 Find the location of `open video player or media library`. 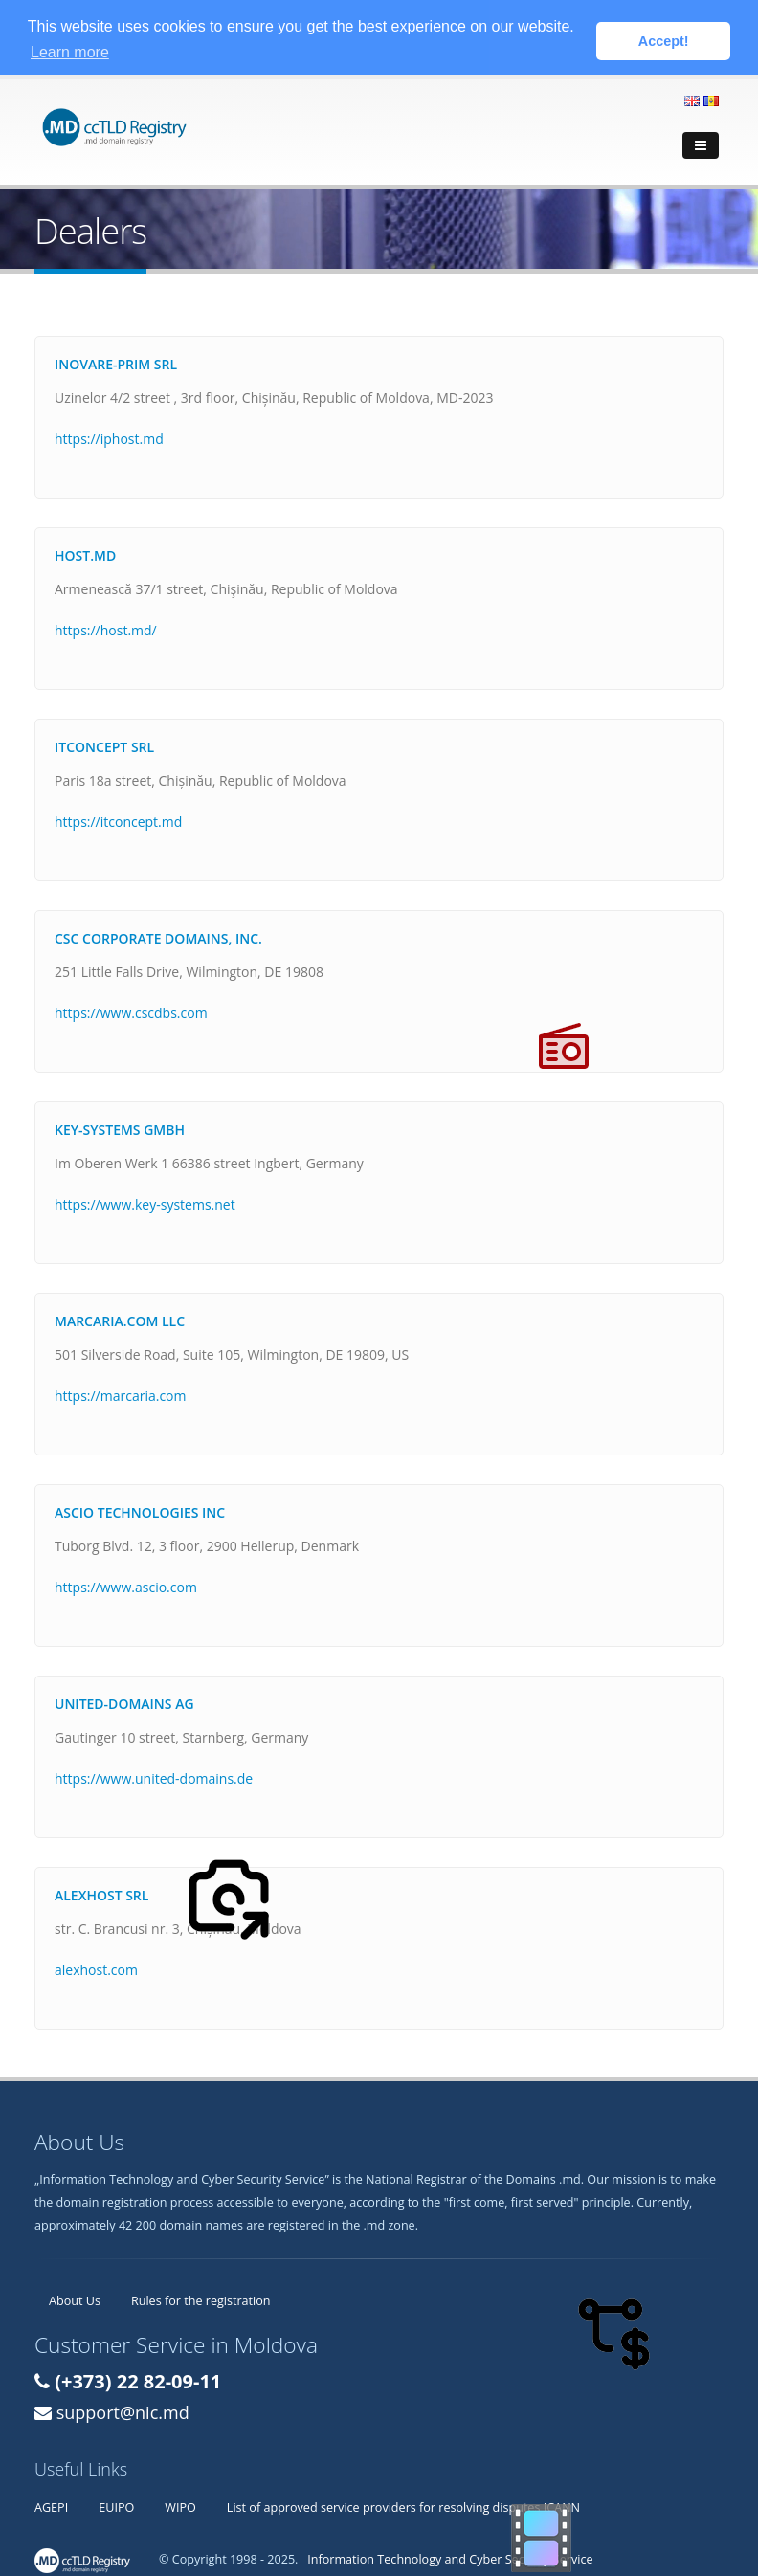

open video player or media library is located at coordinates (541, 2538).